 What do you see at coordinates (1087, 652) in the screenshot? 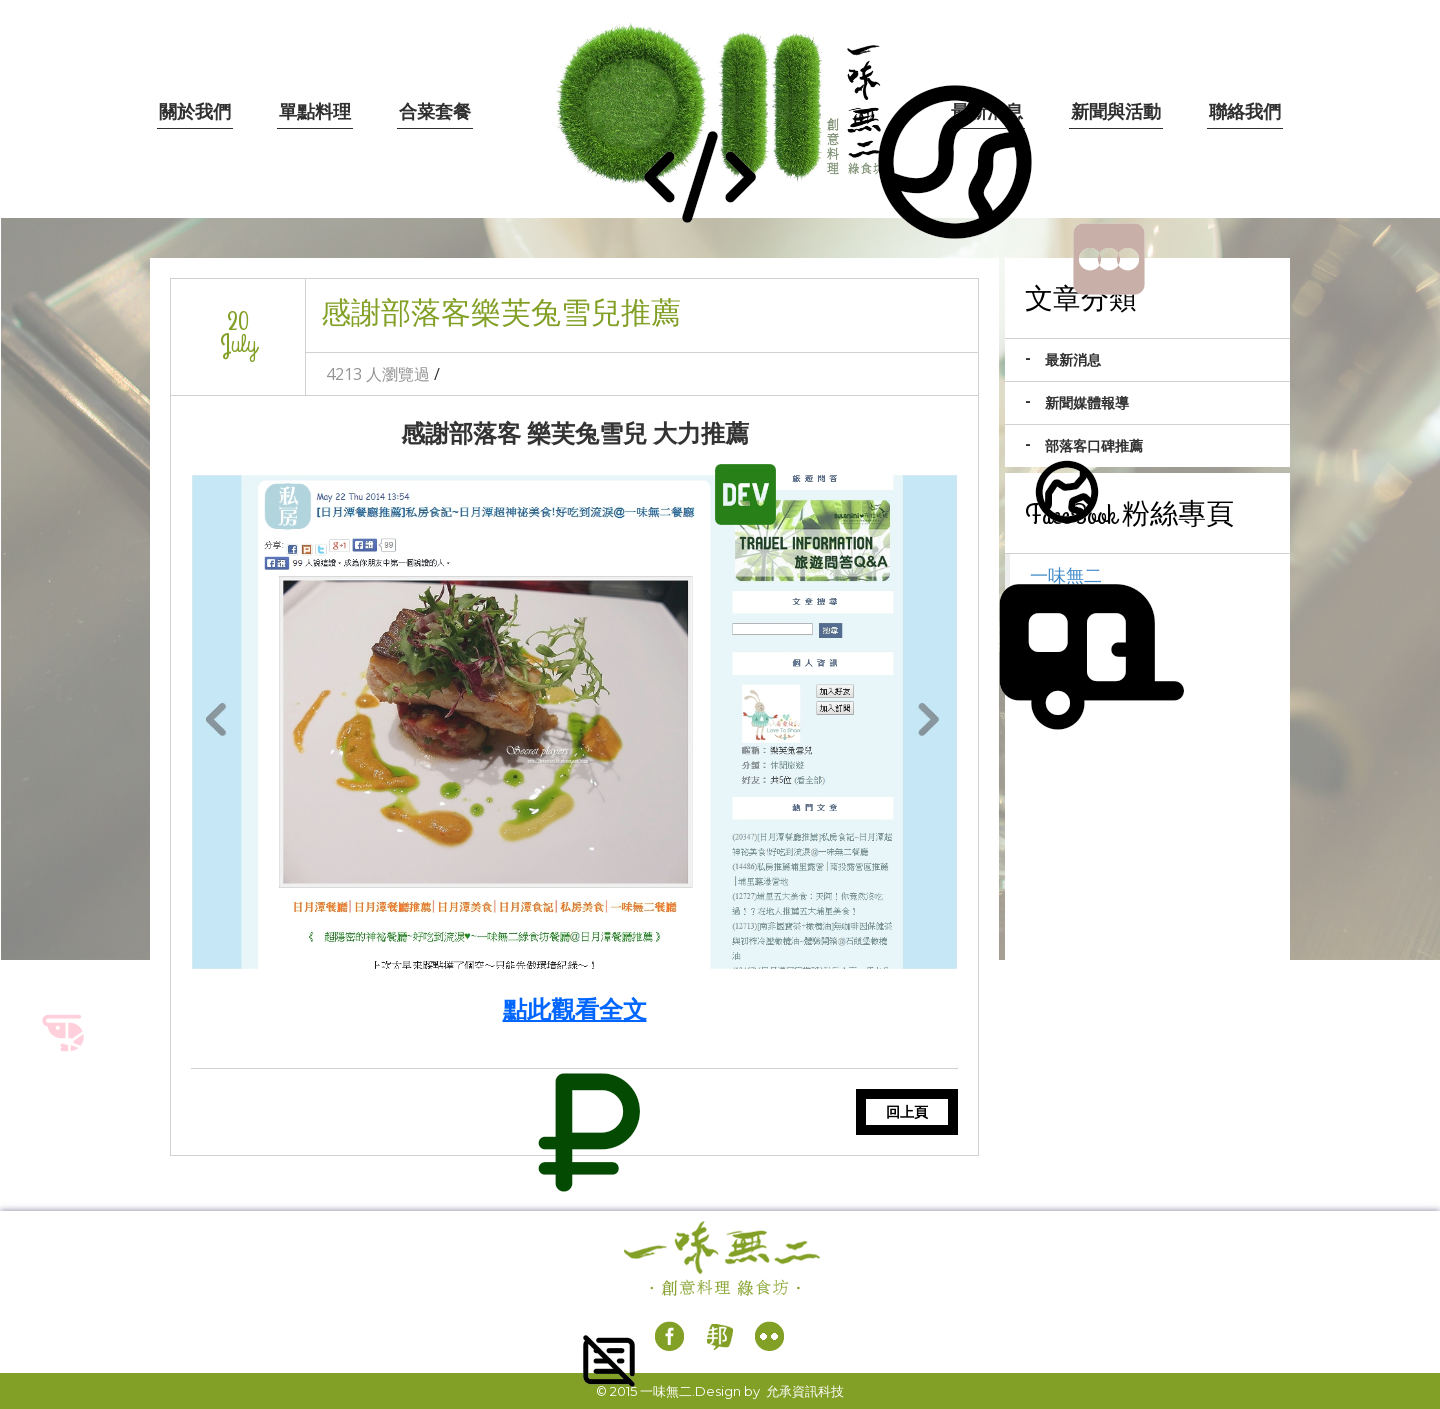
I see `browse caravan or RV rental options` at bounding box center [1087, 652].